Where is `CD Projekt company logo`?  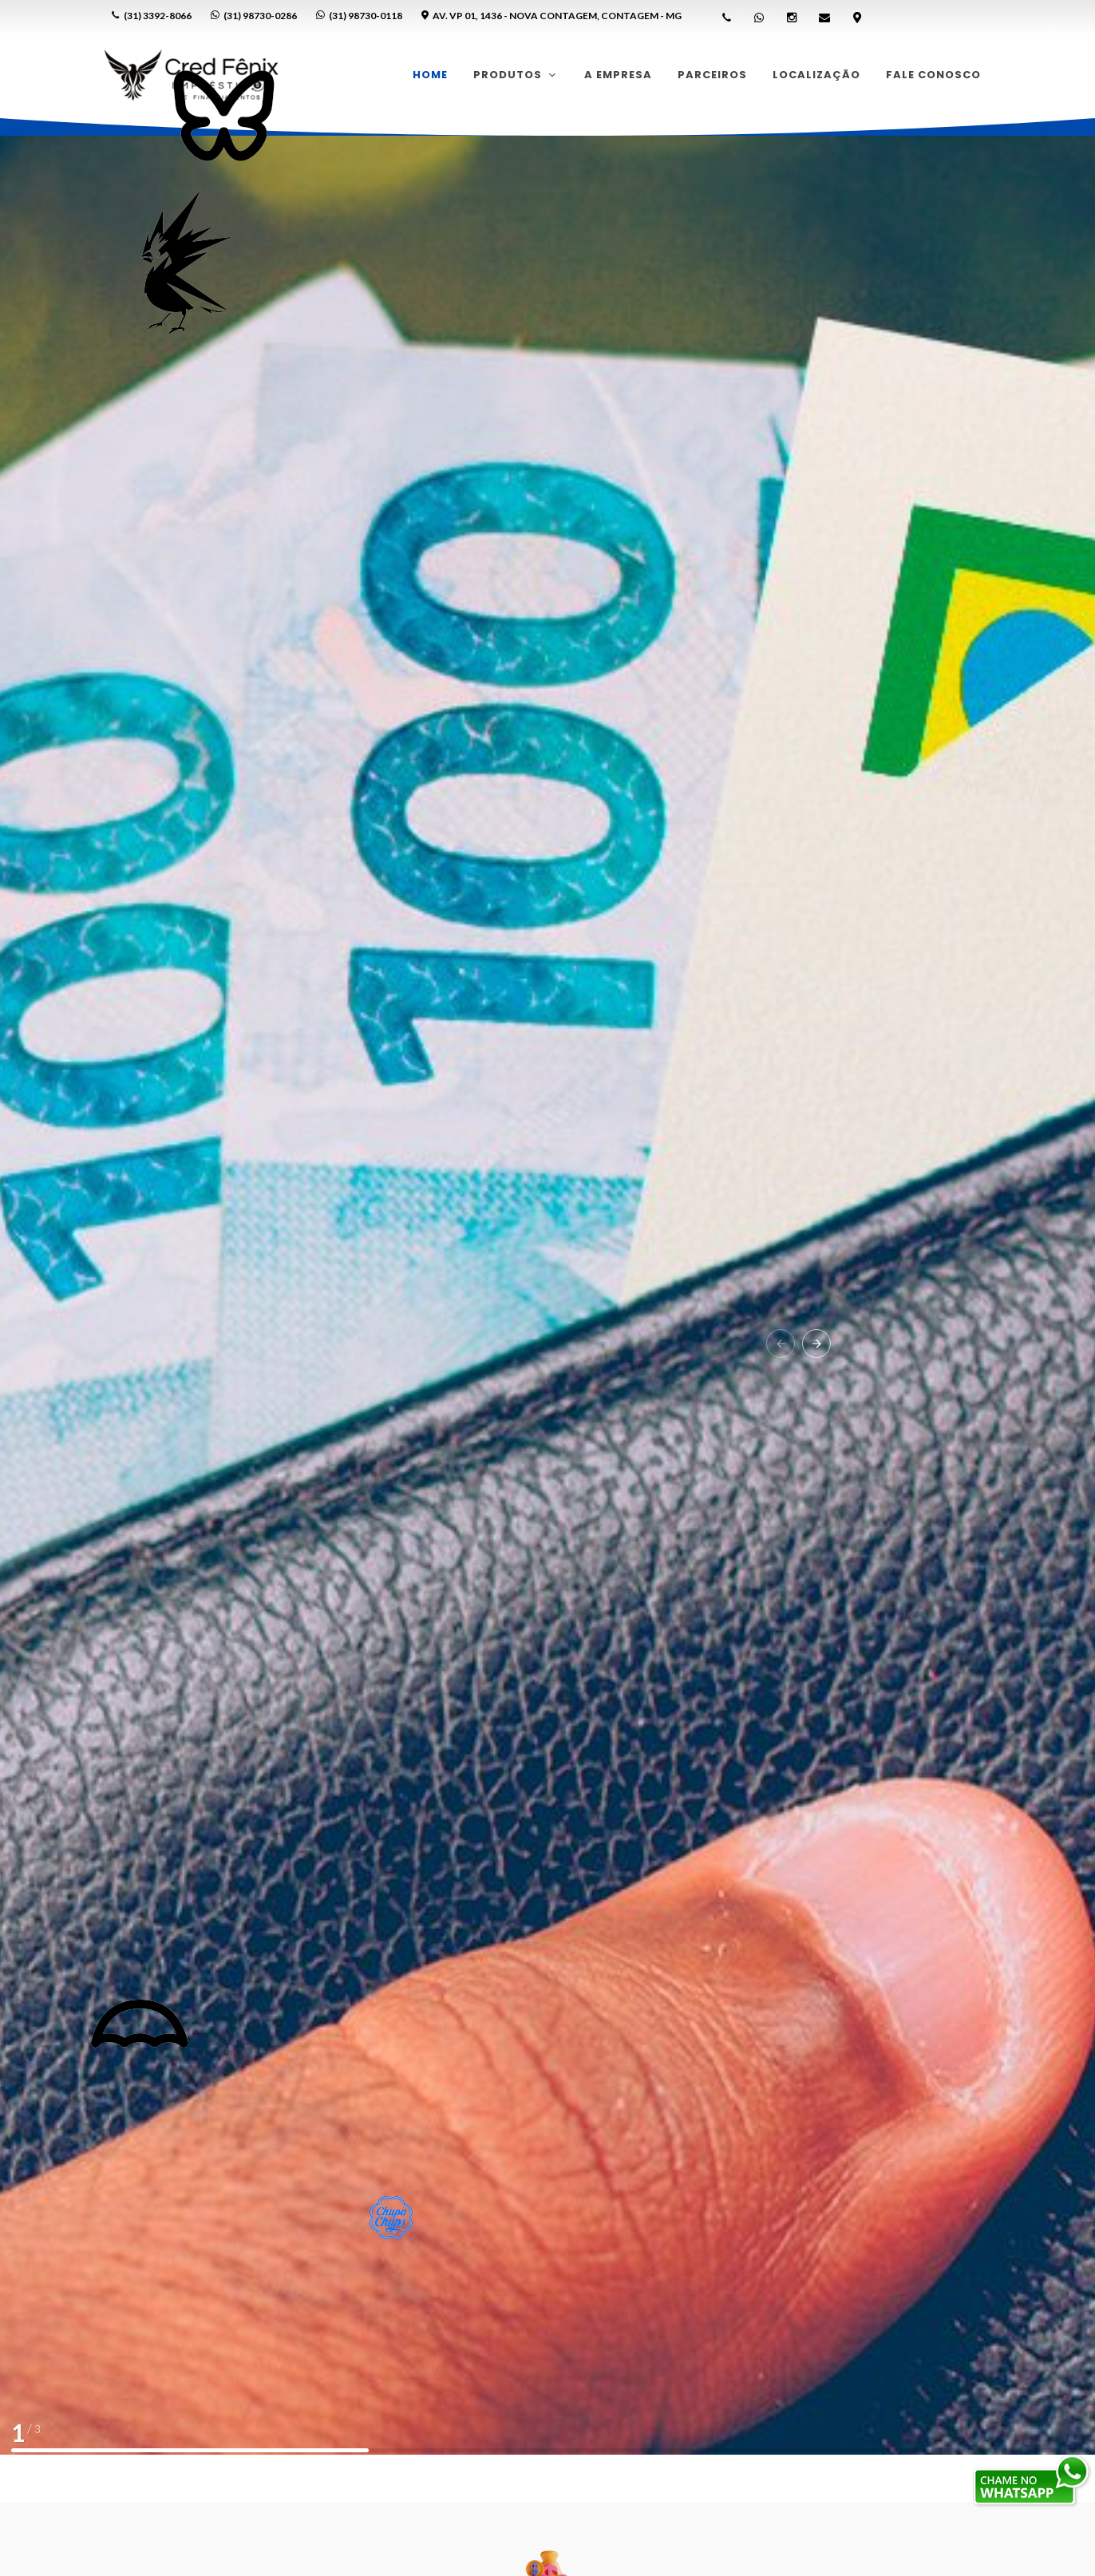
CD Projekt company logo is located at coordinates (187, 262).